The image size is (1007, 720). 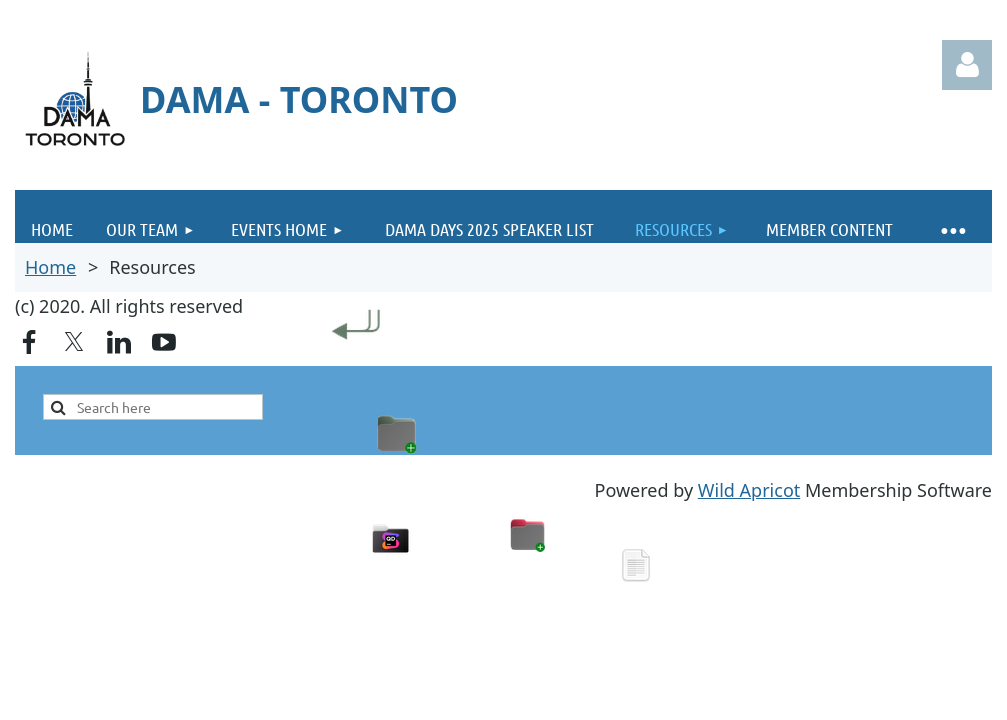 What do you see at coordinates (390, 539) in the screenshot?
I see `folder containing JetBrains Qodana project files` at bounding box center [390, 539].